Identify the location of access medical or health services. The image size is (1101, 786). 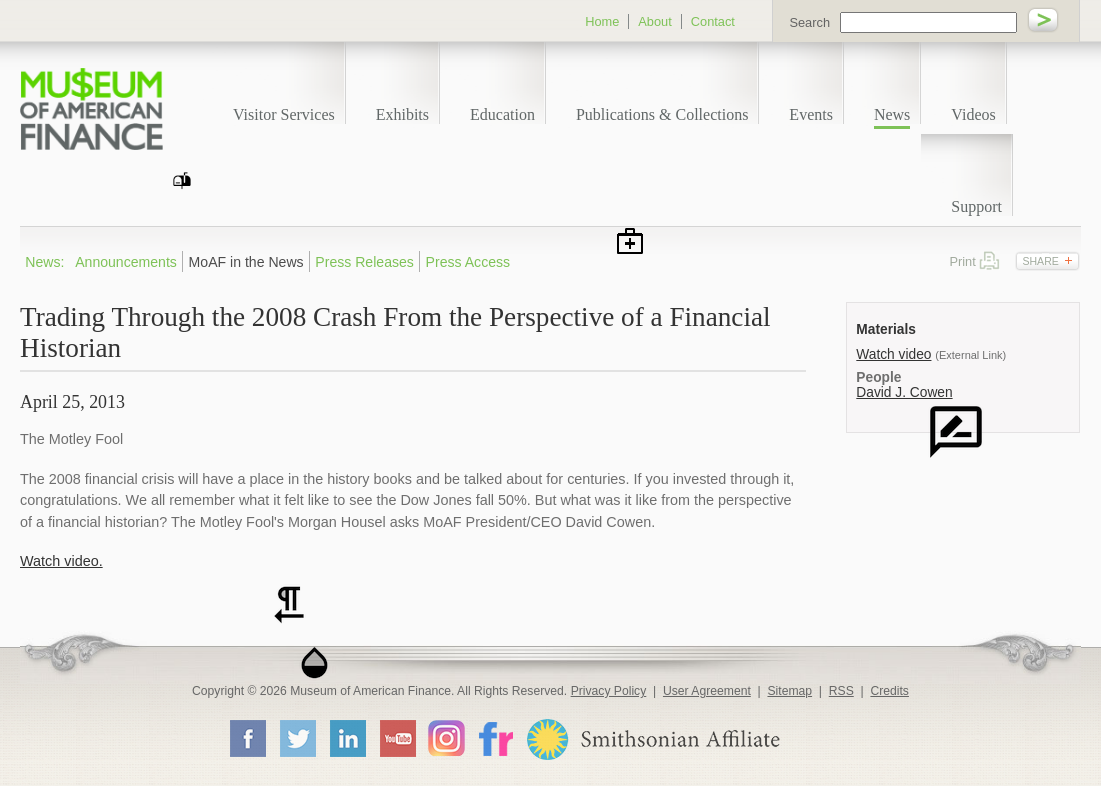
(630, 241).